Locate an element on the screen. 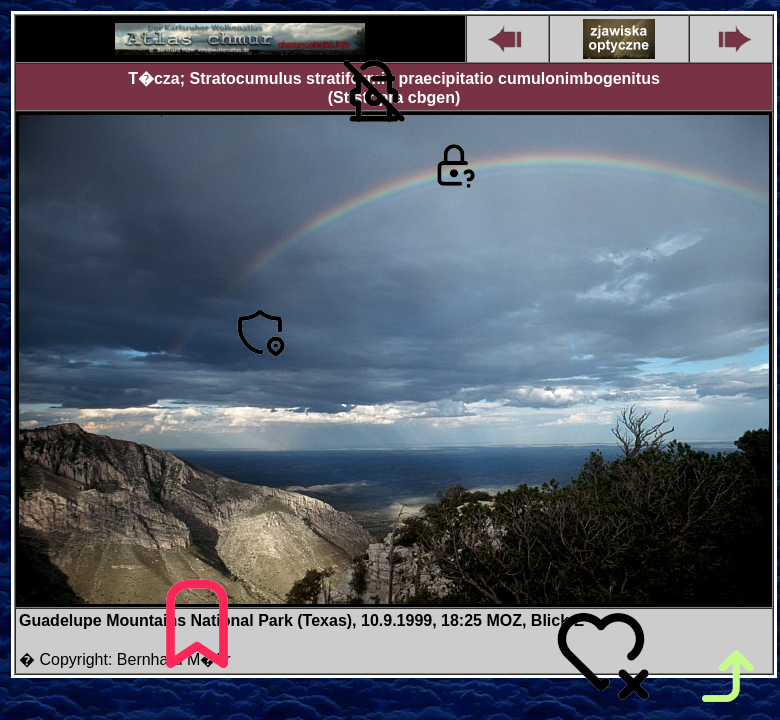  fire hydrant unavailable or out of service is located at coordinates (374, 91).